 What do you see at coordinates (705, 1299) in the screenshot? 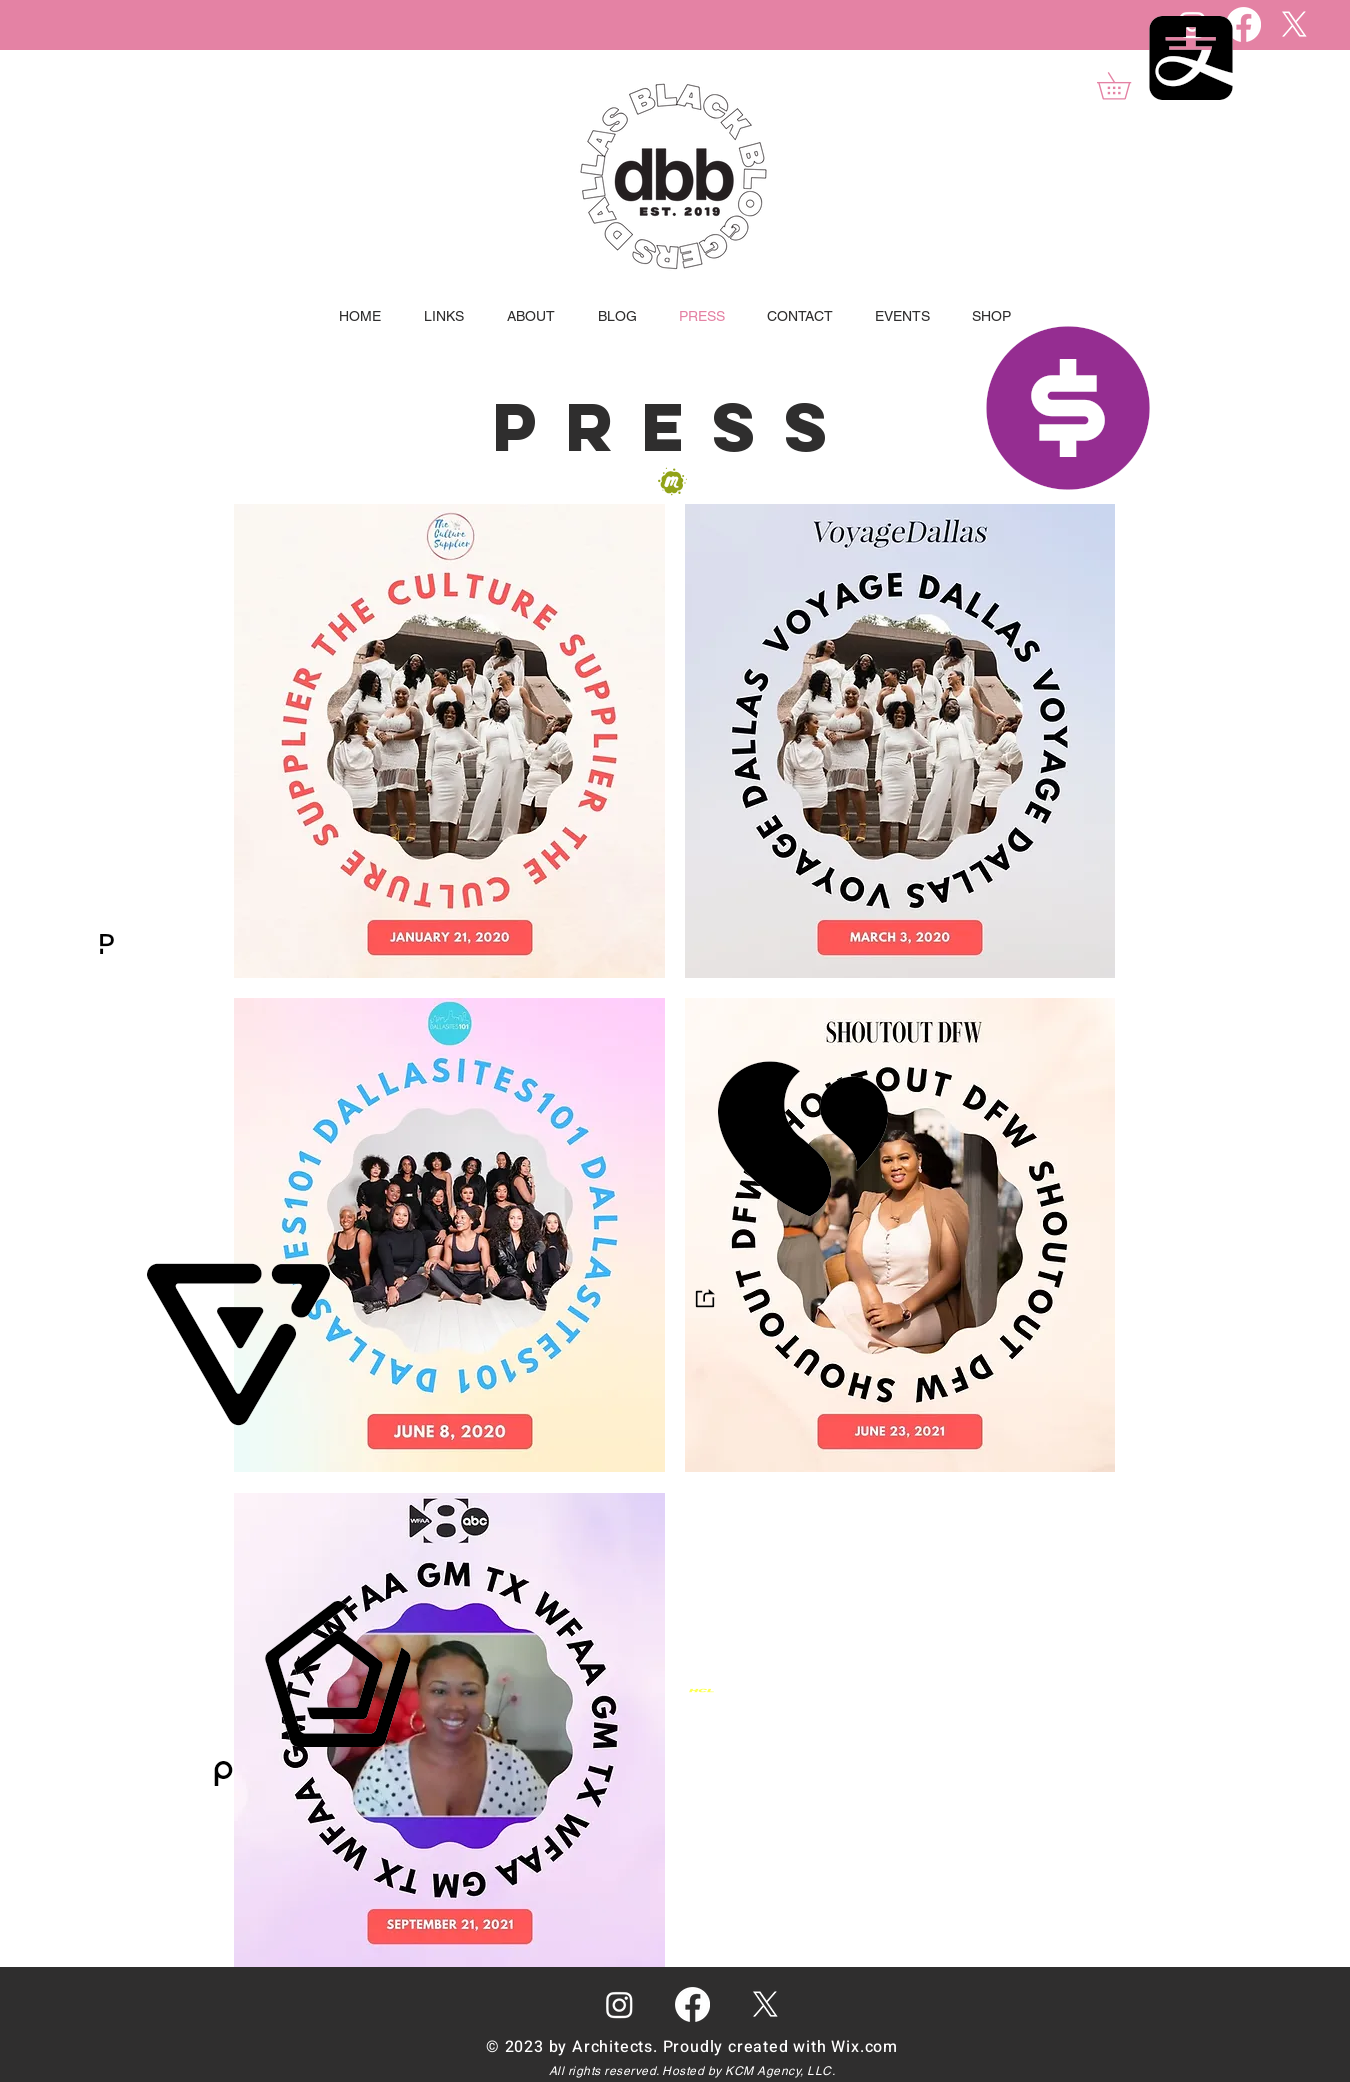
I see `share content to another app or platform` at bounding box center [705, 1299].